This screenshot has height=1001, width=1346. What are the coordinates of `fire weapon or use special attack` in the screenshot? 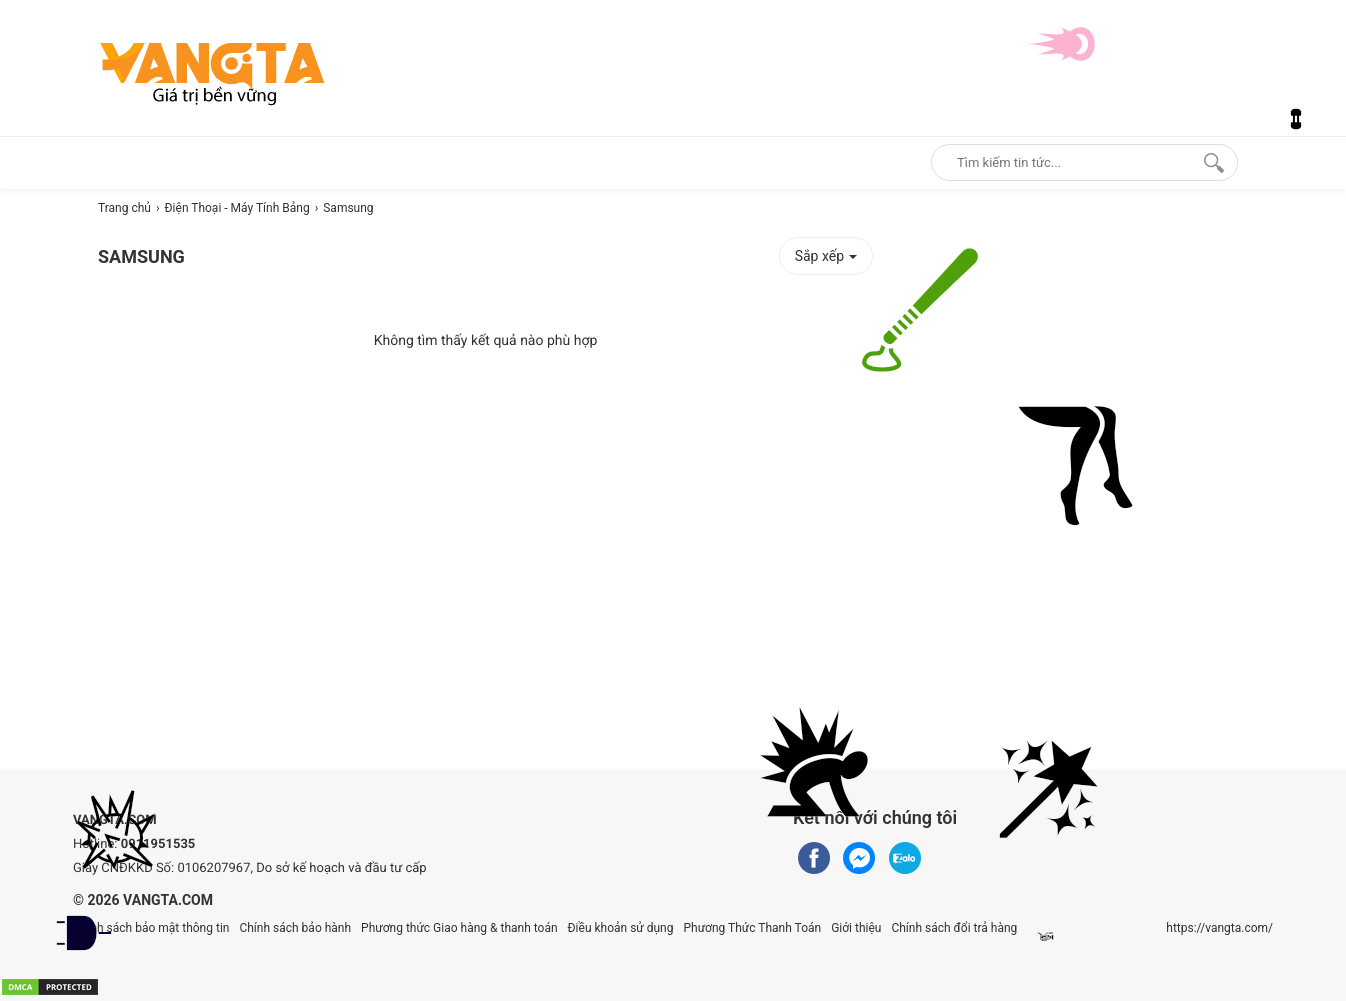 It's located at (1061, 44).